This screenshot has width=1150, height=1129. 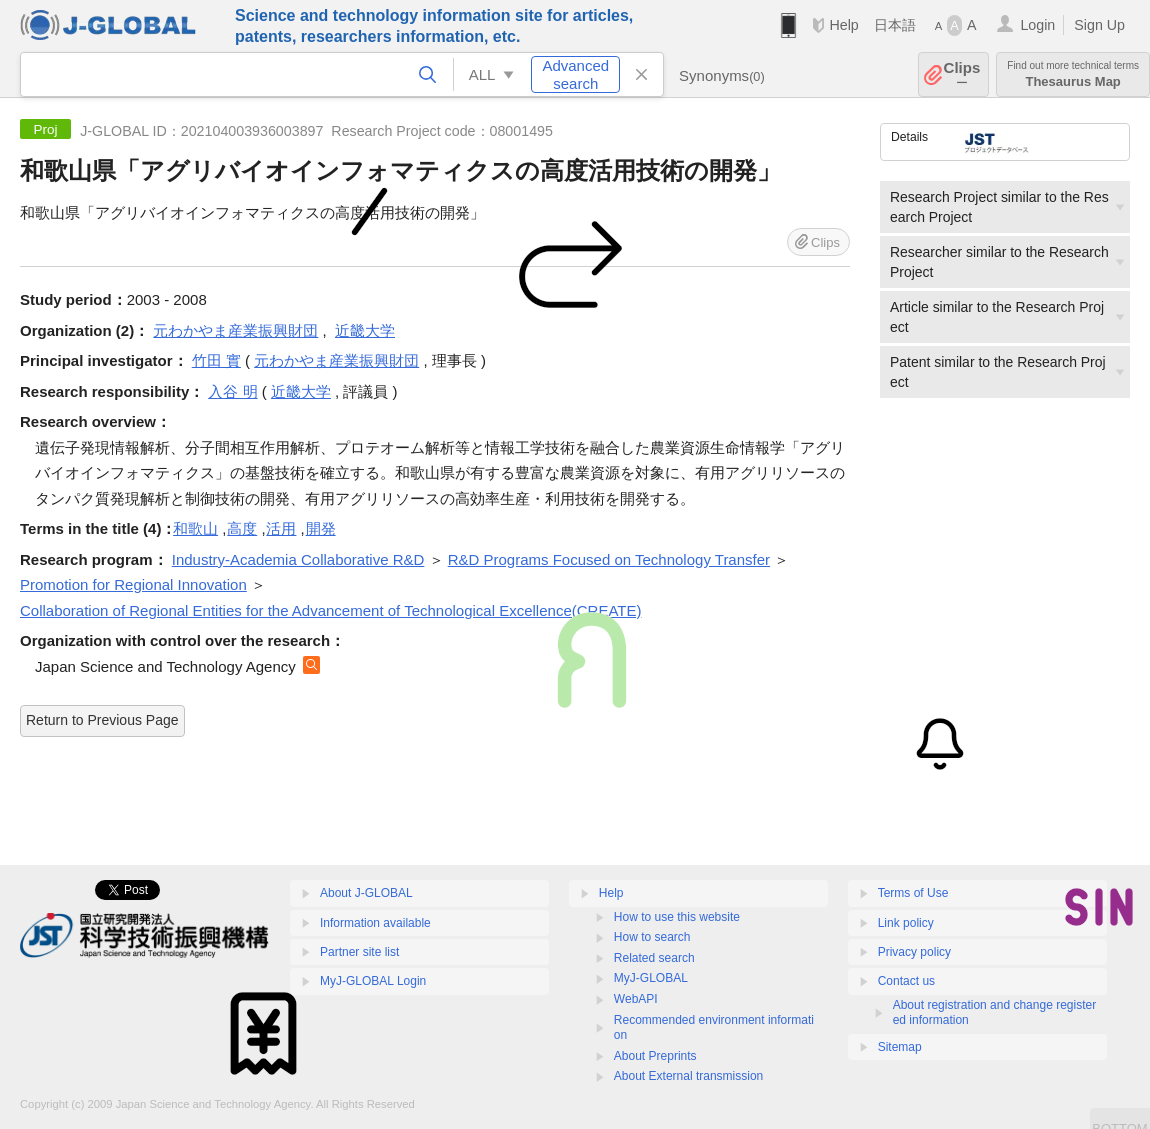 I want to click on switch to Thai language input, so click(x=592, y=660).